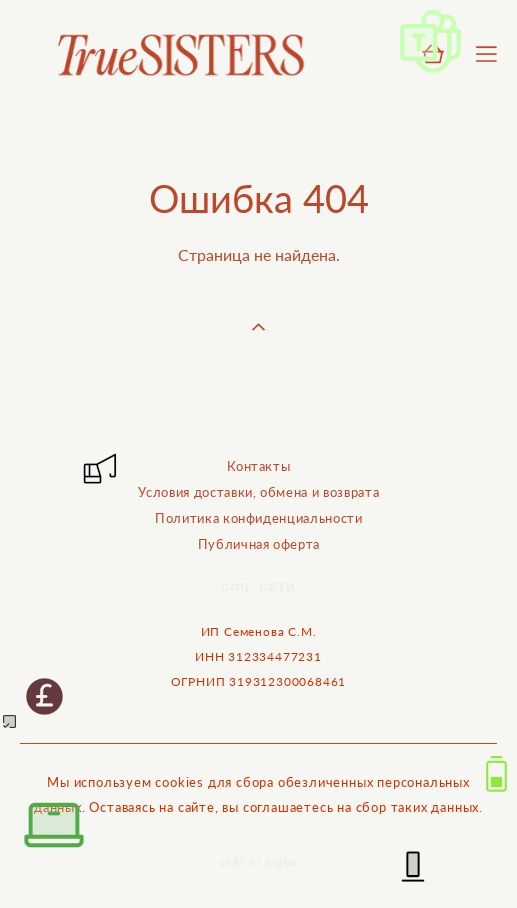 The image size is (517, 908). Describe the element at coordinates (430, 42) in the screenshot. I see `open microsoft teams` at that location.